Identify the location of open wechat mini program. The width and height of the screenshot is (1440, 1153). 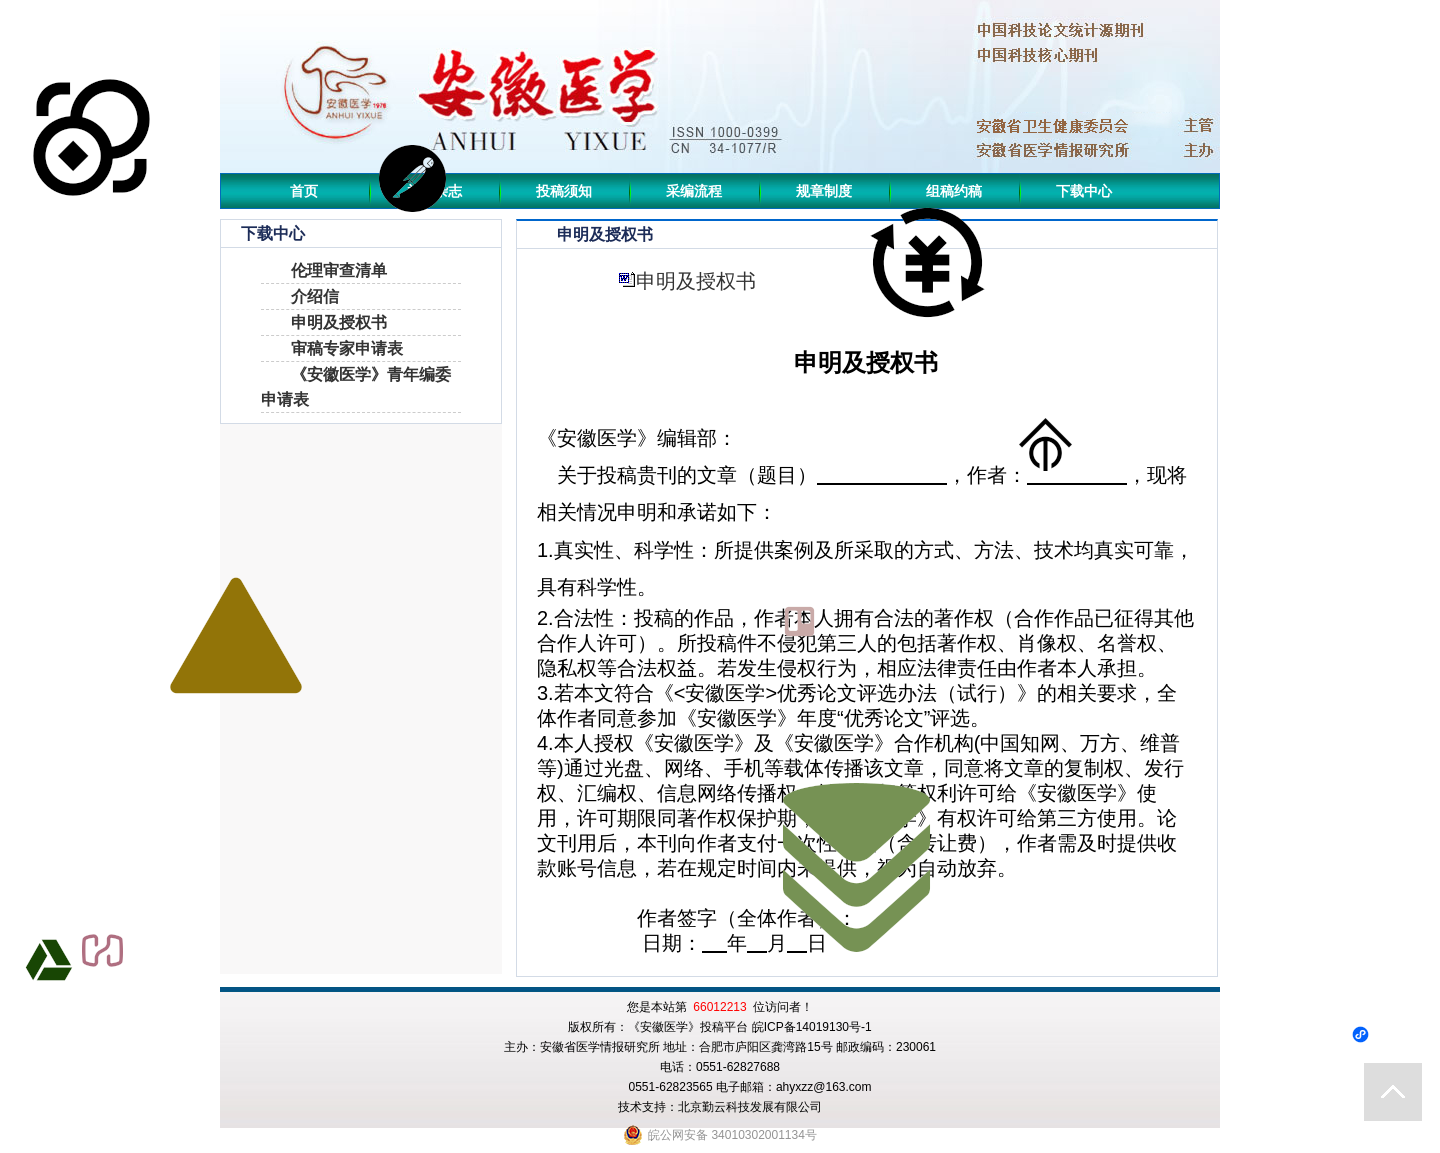
(1360, 1034).